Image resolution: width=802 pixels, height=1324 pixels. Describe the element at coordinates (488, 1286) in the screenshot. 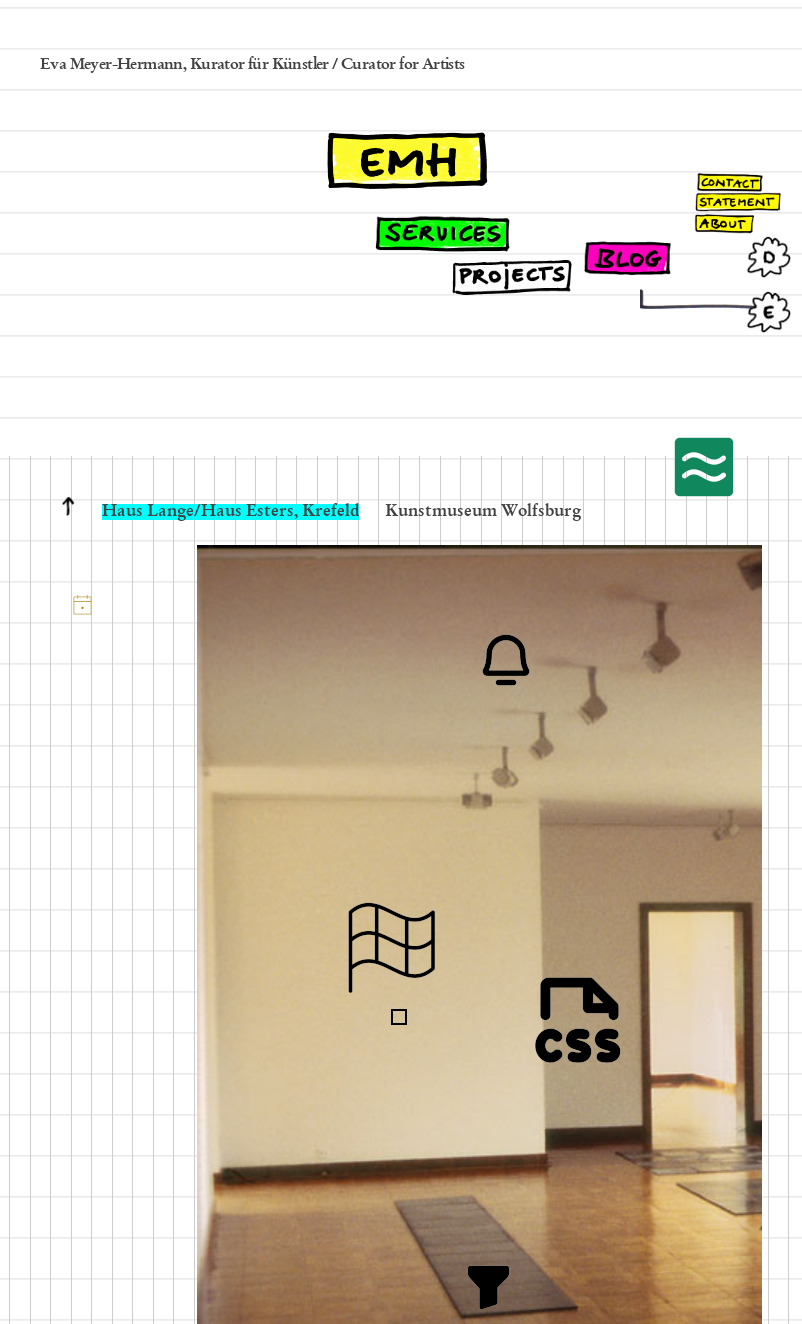

I see `filter or sort content` at that location.